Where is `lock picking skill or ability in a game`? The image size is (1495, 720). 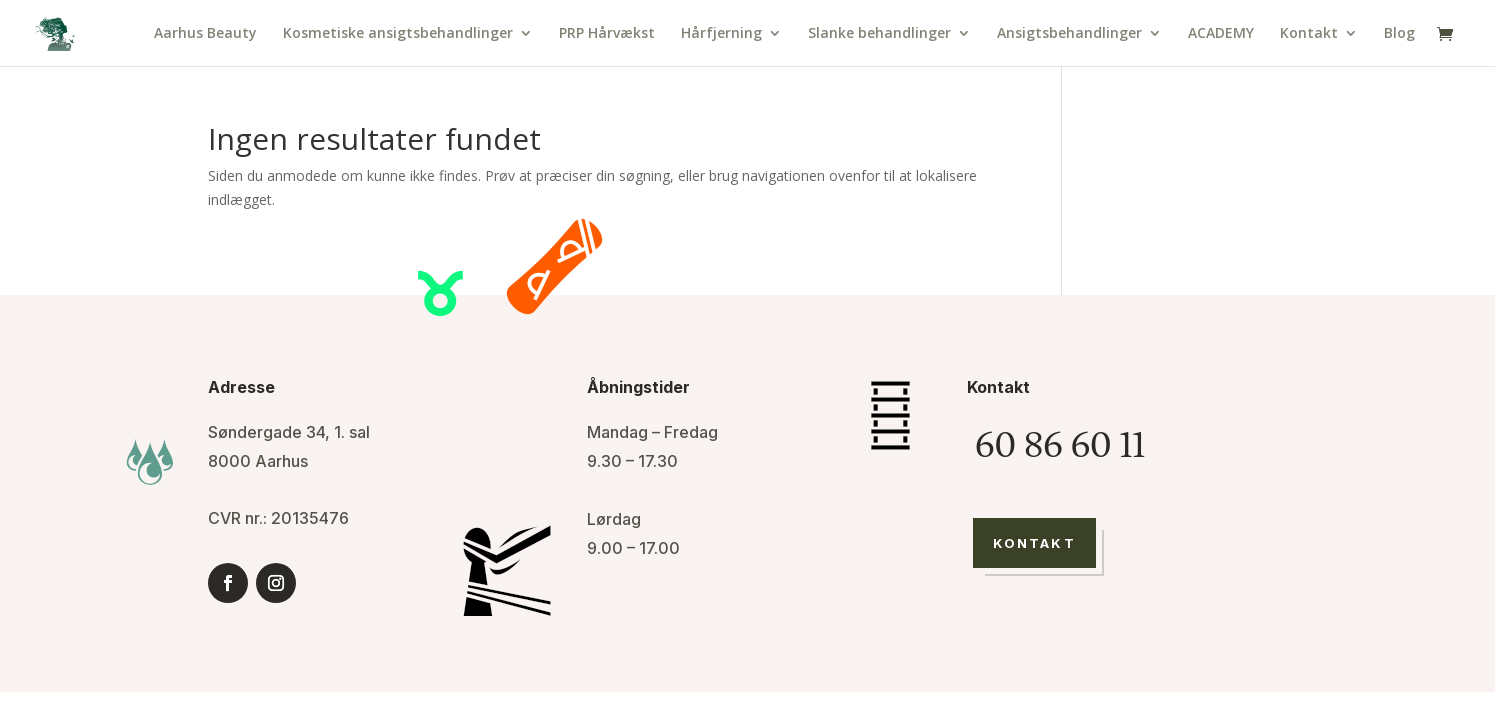 lock picking skill or ability in a game is located at coordinates (505, 571).